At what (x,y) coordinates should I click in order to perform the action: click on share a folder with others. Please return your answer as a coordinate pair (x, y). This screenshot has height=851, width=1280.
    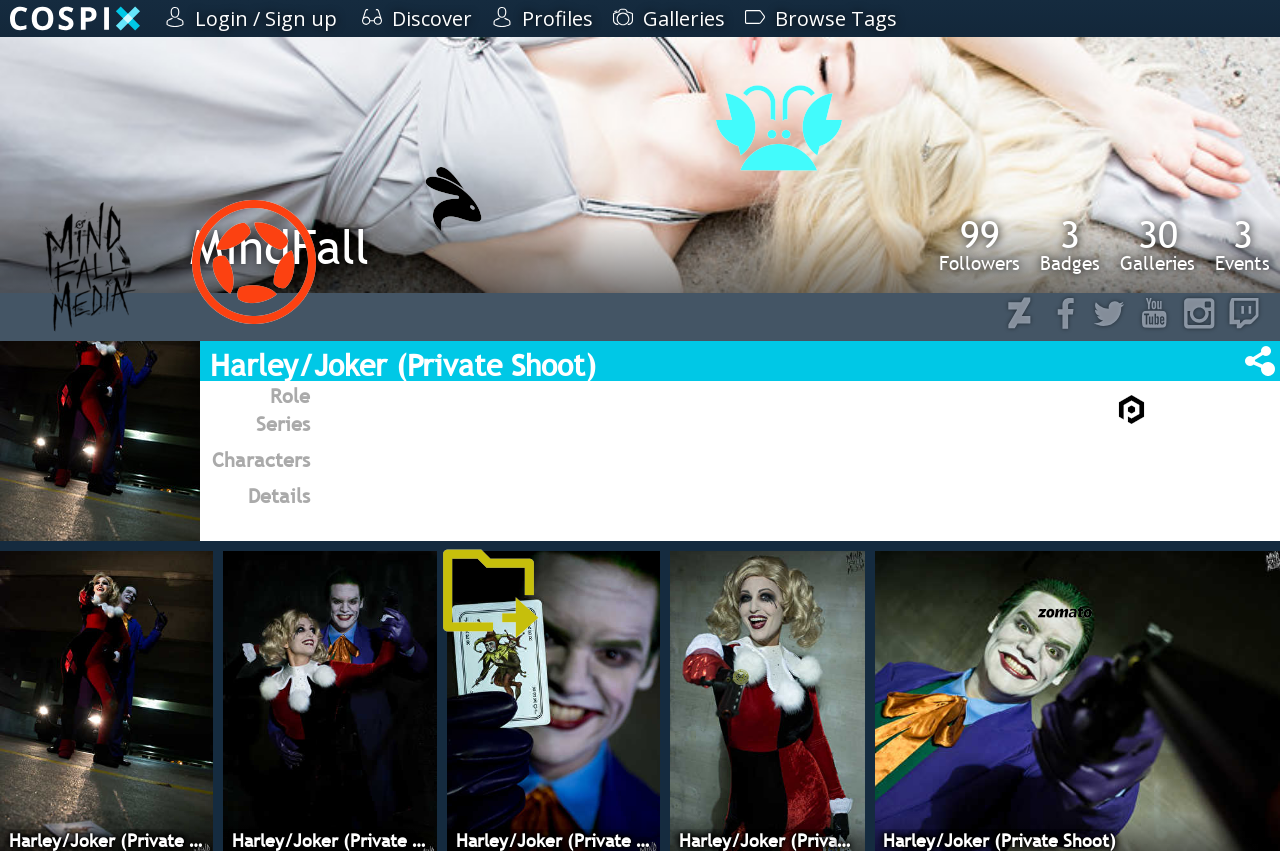
    Looking at the image, I should click on (488, 590).